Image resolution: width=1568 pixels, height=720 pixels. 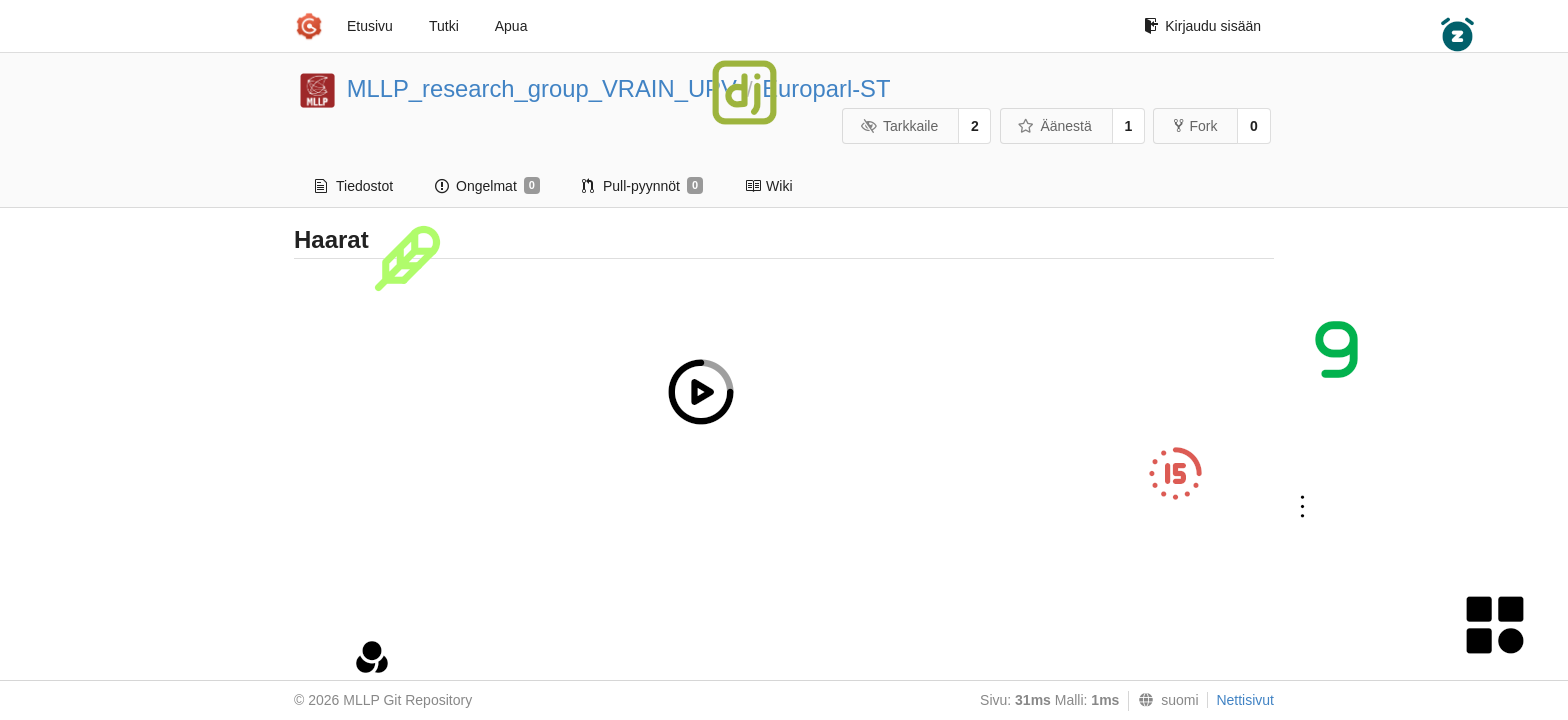 I want to click on django web framework logo, so click(x=744, y=92).